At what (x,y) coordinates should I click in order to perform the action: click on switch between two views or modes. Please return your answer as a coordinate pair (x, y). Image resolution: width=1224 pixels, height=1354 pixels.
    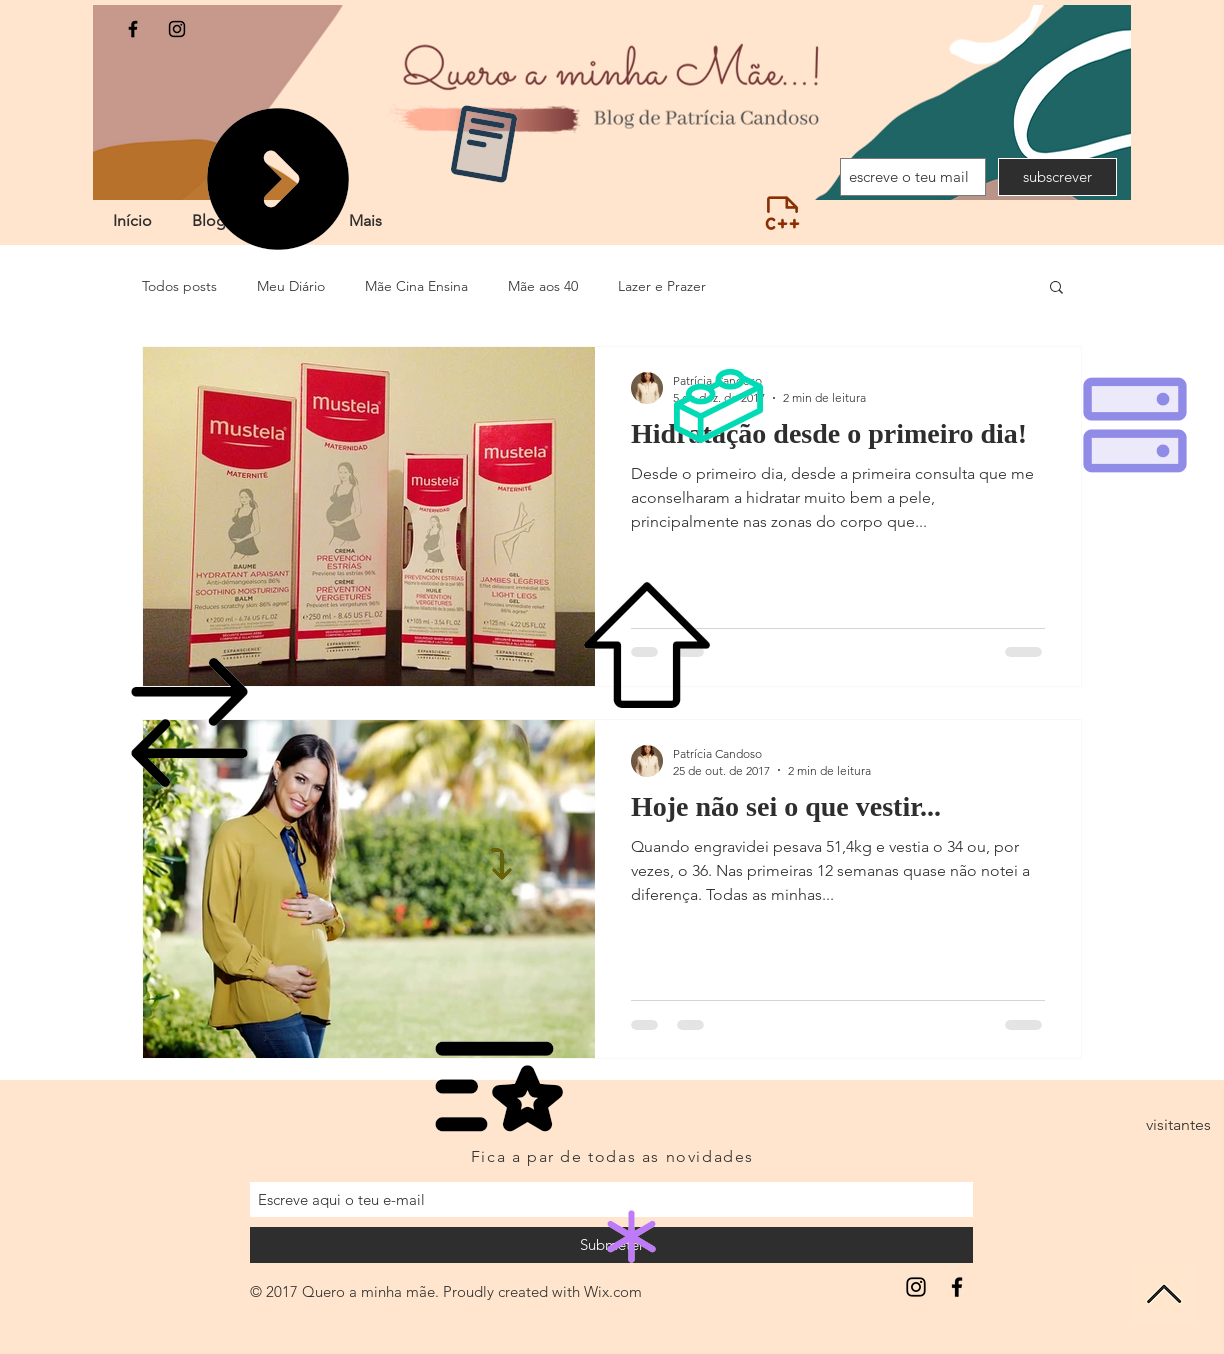
    Looking at the image, I should click on (189, 722).